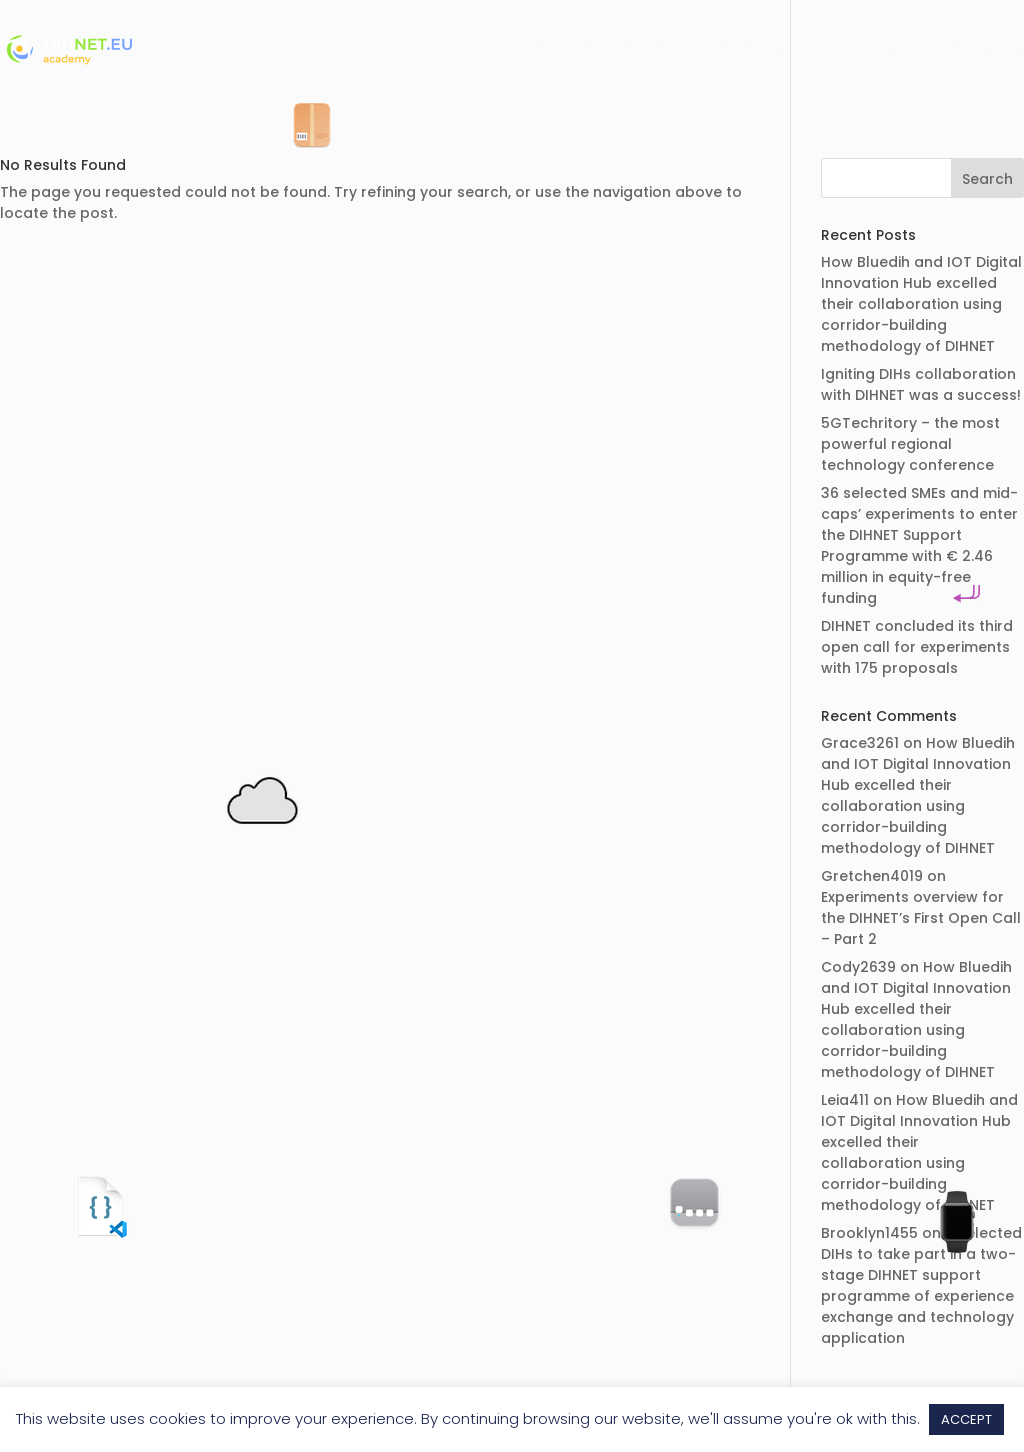 This screenshot has width=1024, height=1452. What do you see at coordinates (694, 1203) in the screenshot?
I see `manage cinnamon desktop applets` at bounding box center [694, 1203].